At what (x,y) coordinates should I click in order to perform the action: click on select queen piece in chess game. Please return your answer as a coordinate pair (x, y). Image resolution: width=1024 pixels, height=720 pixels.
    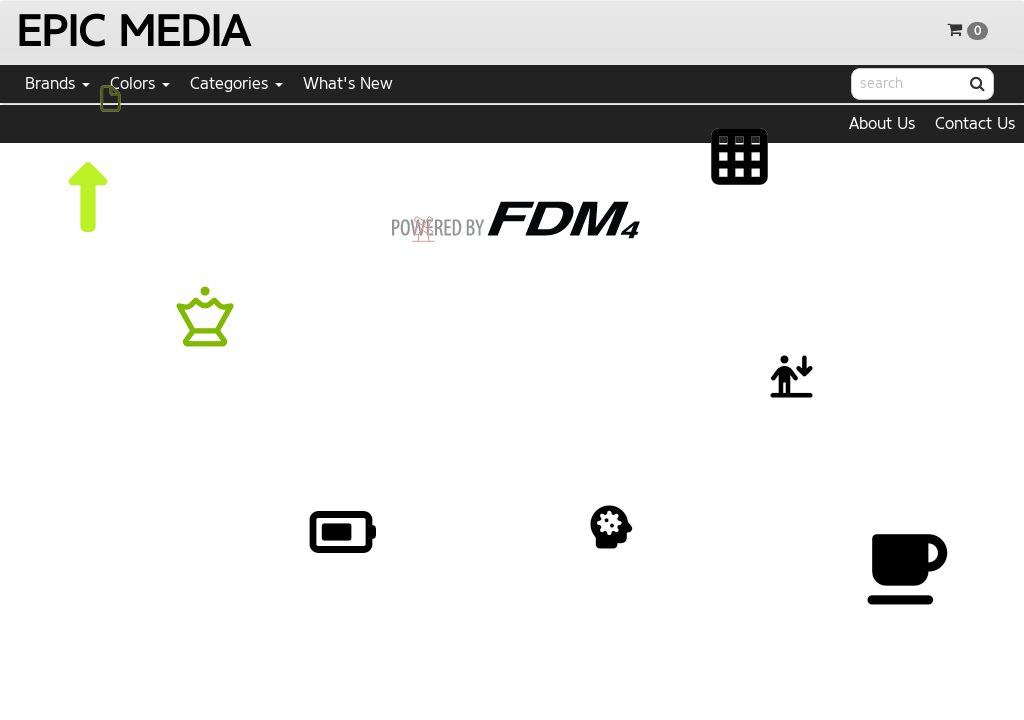
    Looking at the image, I should click on (205, 317).